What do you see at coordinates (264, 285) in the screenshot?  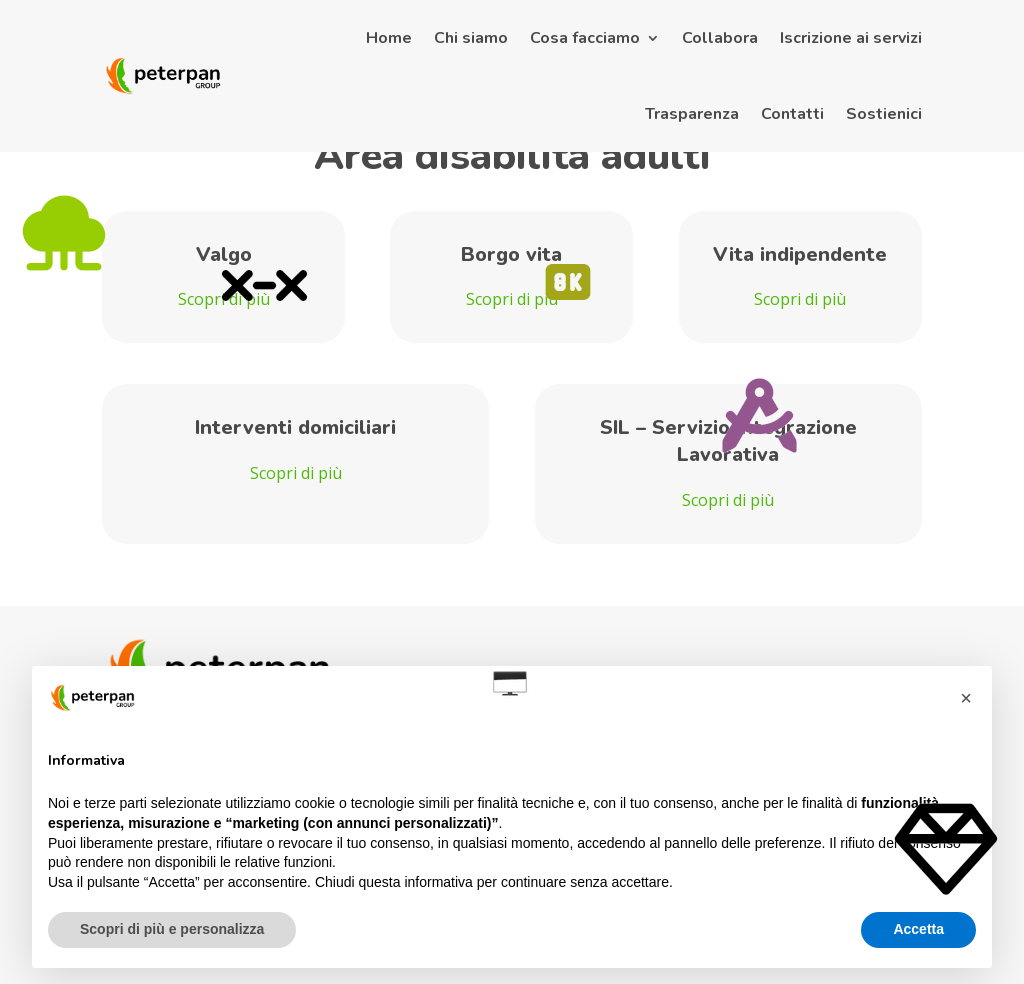 I see `perform subtraction operation` at bounding box center [264, 285].